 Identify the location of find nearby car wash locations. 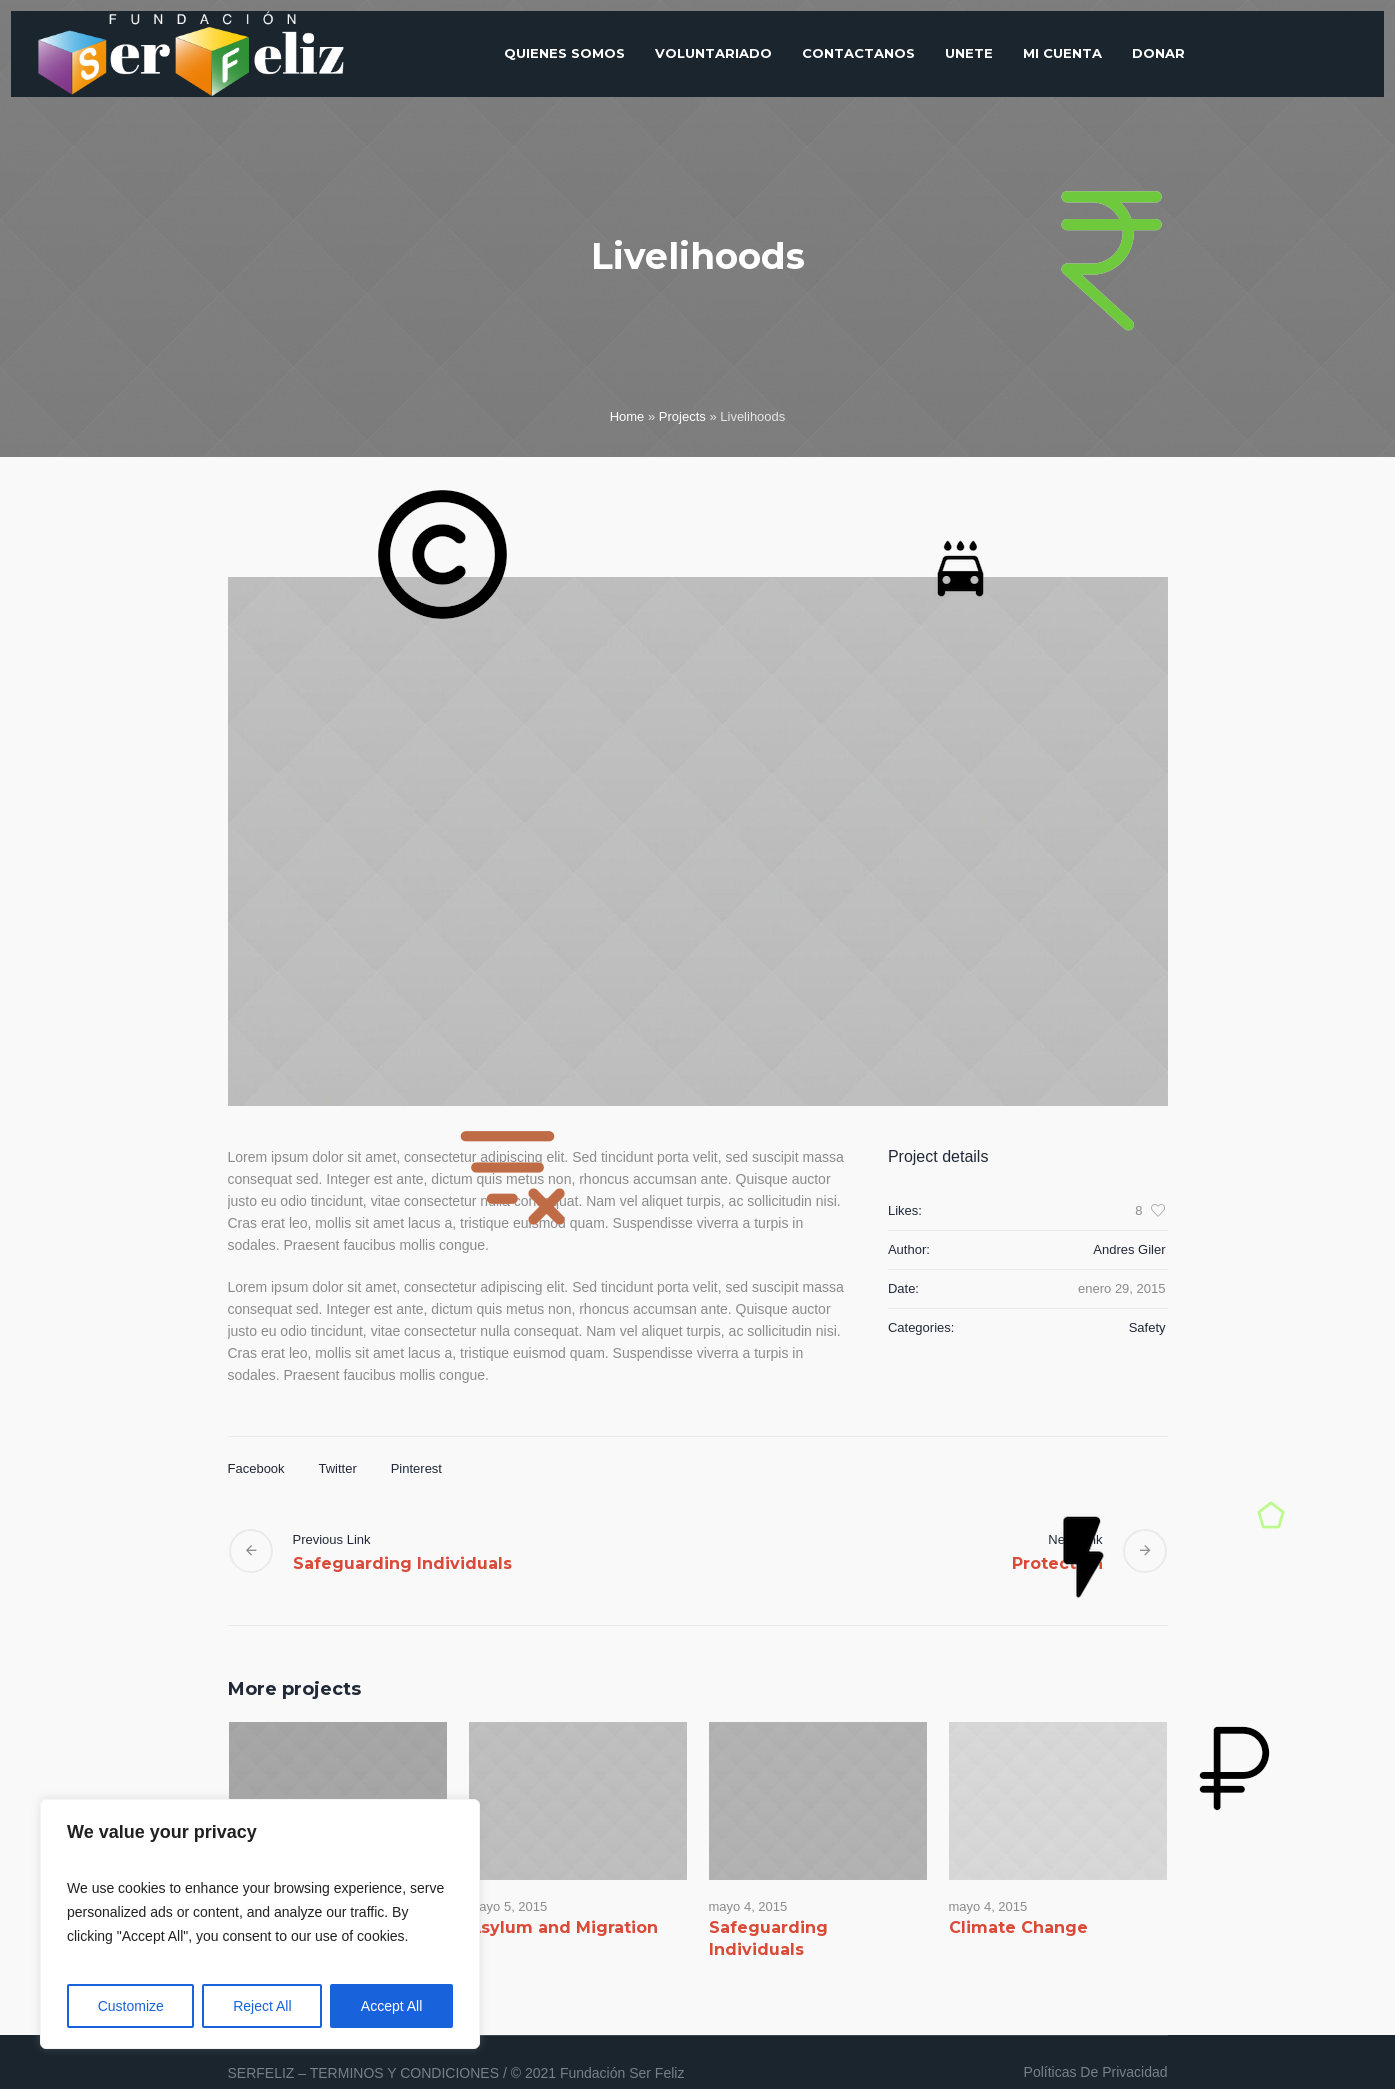
(960, 568).